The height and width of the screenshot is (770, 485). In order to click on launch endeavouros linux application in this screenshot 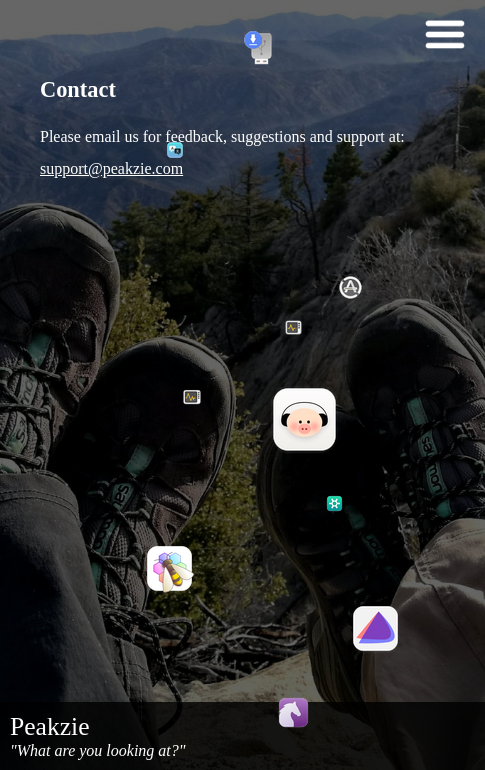, I will do `click(375, 628)`.